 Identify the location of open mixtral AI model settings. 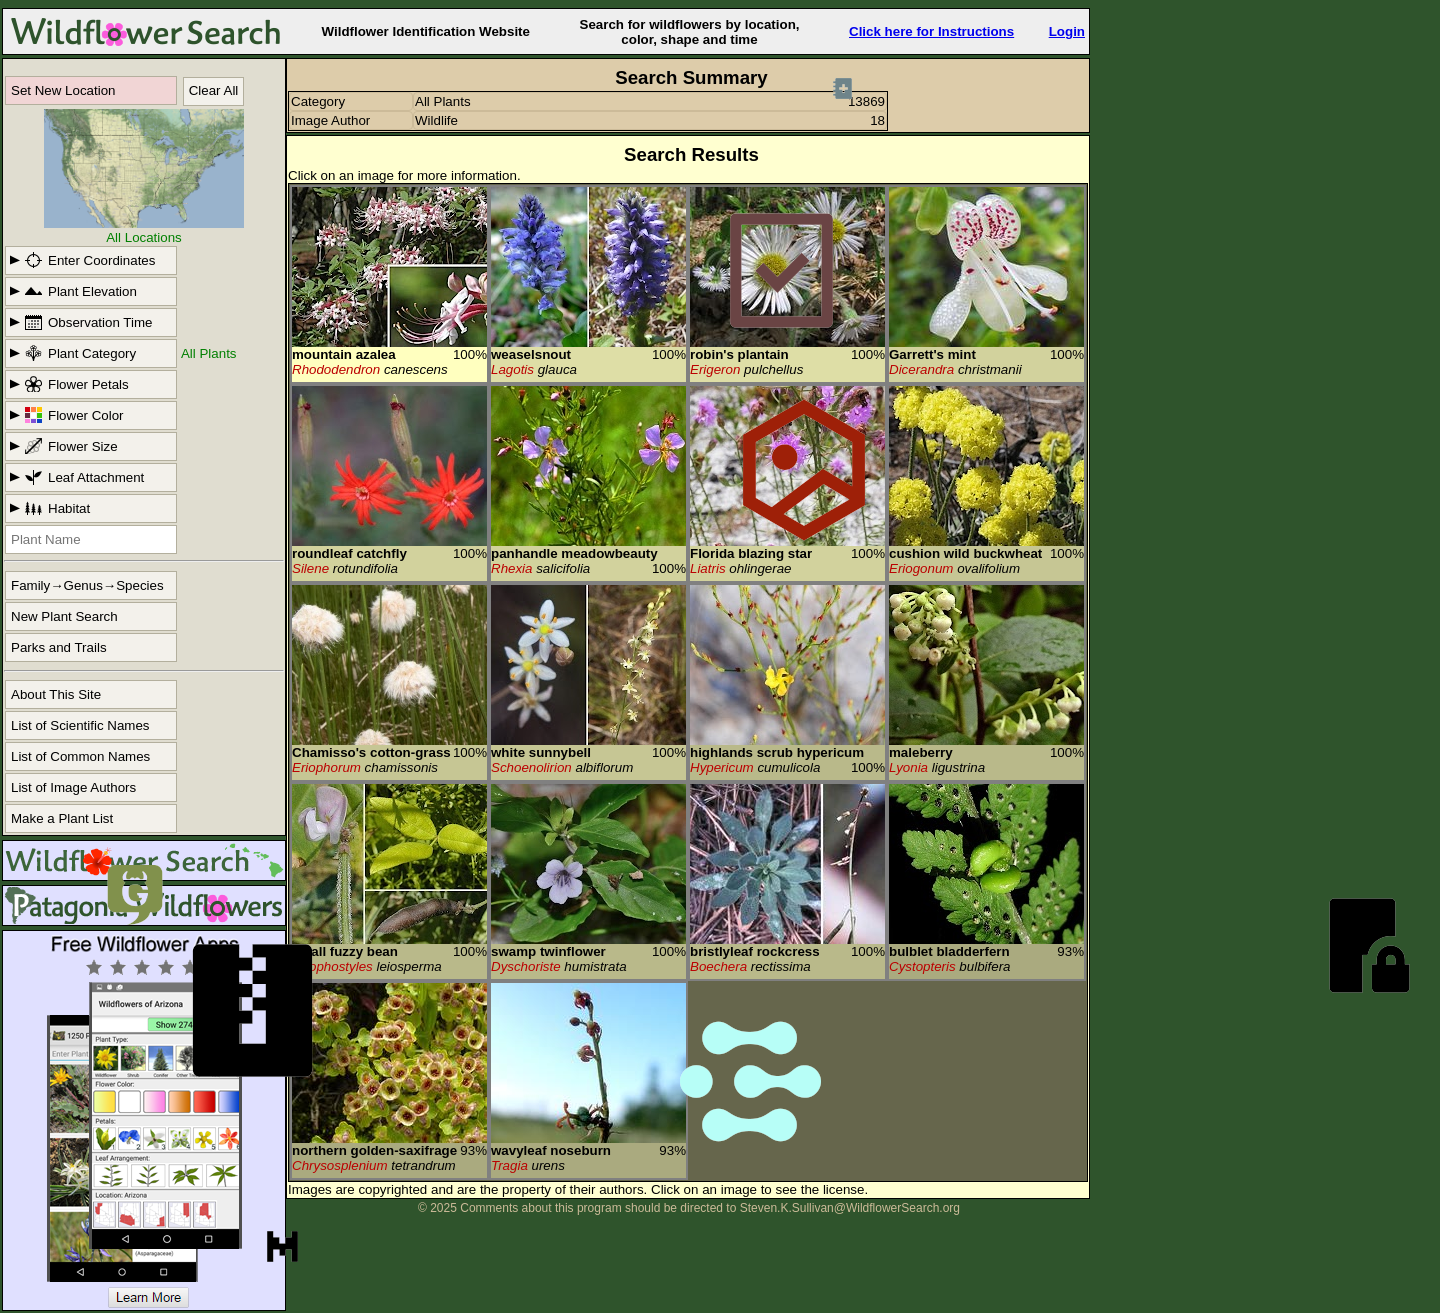
(282, 1246).